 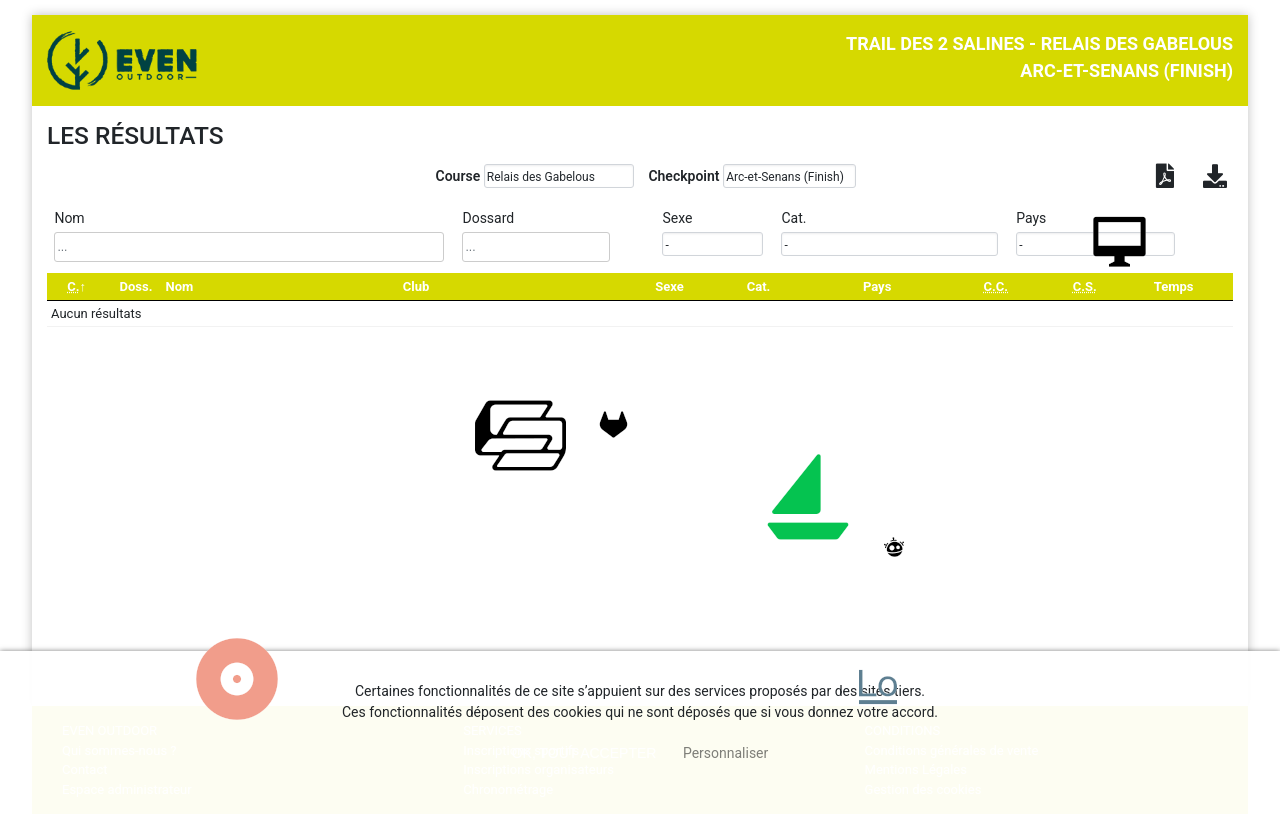 I want to click on view music album collection, so click(x=237, y=679).